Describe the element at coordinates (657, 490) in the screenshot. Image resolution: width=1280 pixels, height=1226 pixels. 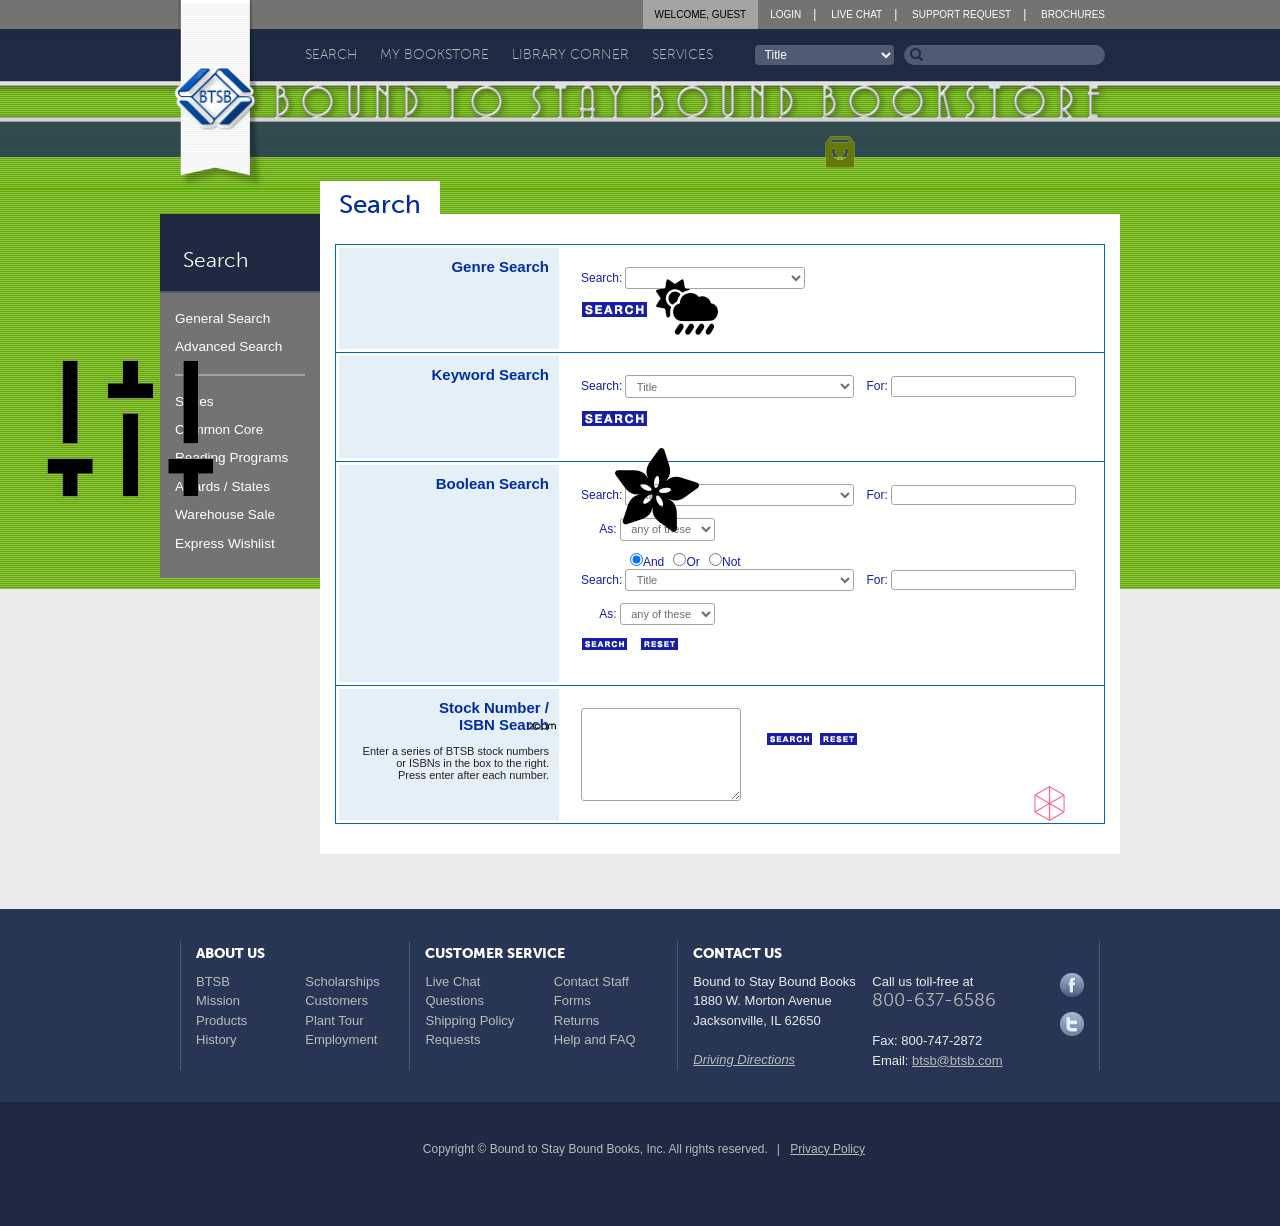
I see `visit the Adafruit website or store` at that location.